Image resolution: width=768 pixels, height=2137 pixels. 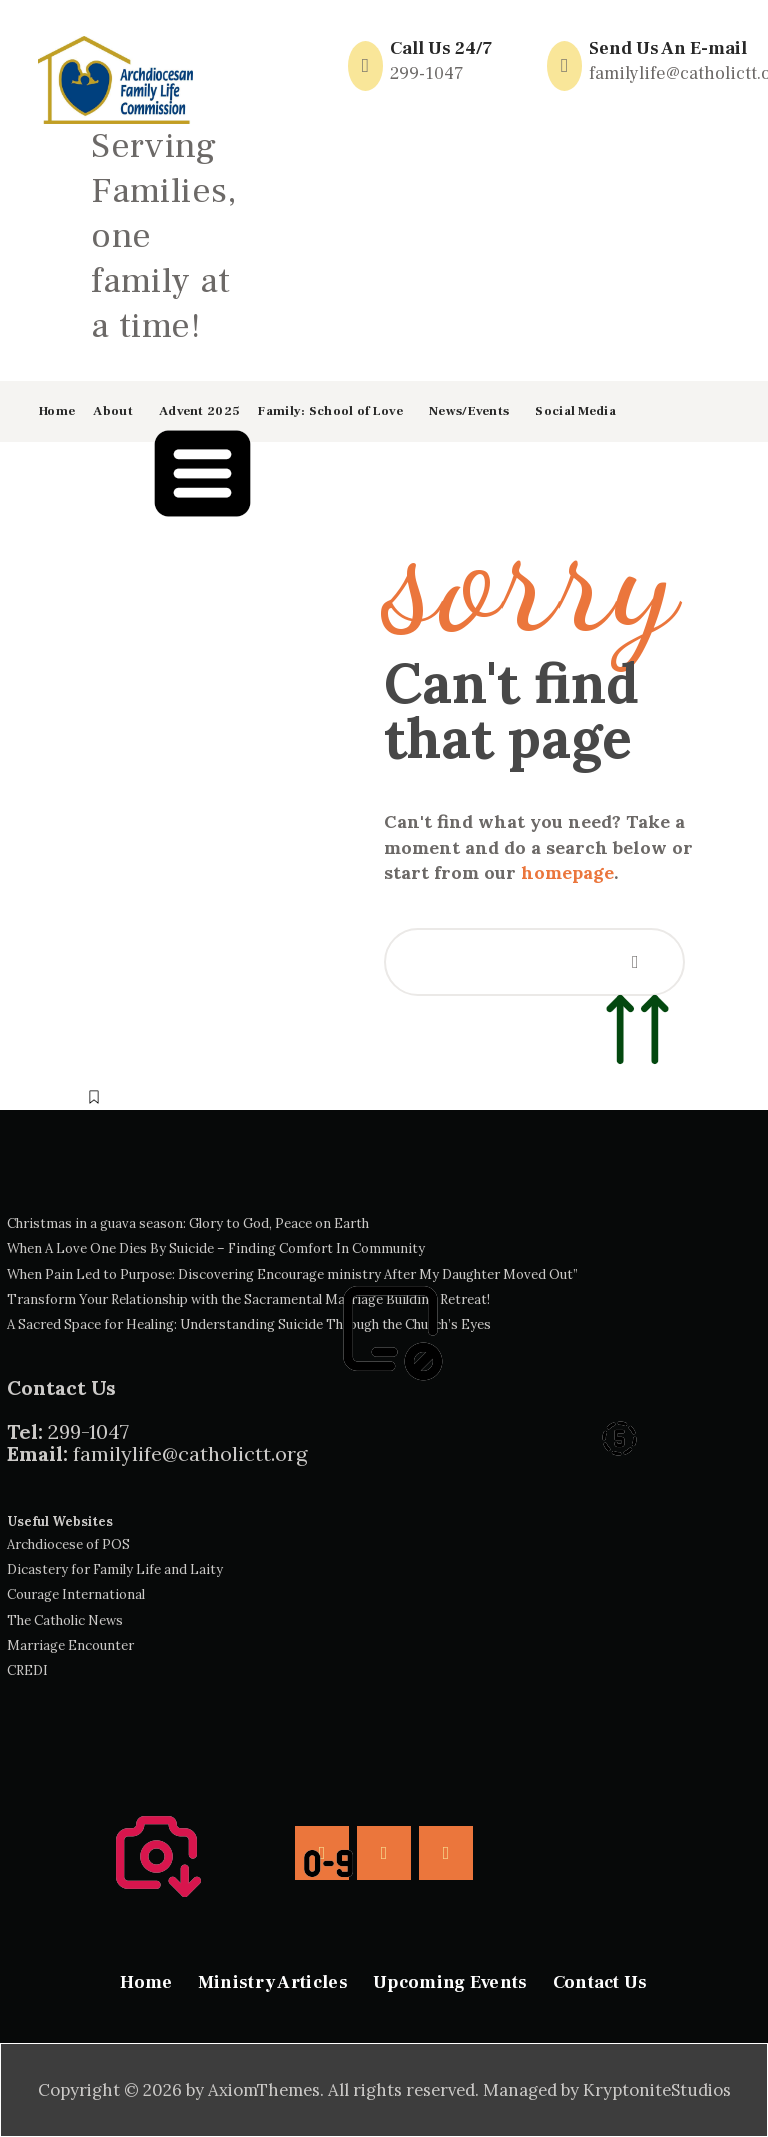 What do you see at coordinates (94, 1097) in the screenshot?
I see `save this item for later` at bounding box center [94, 1097].